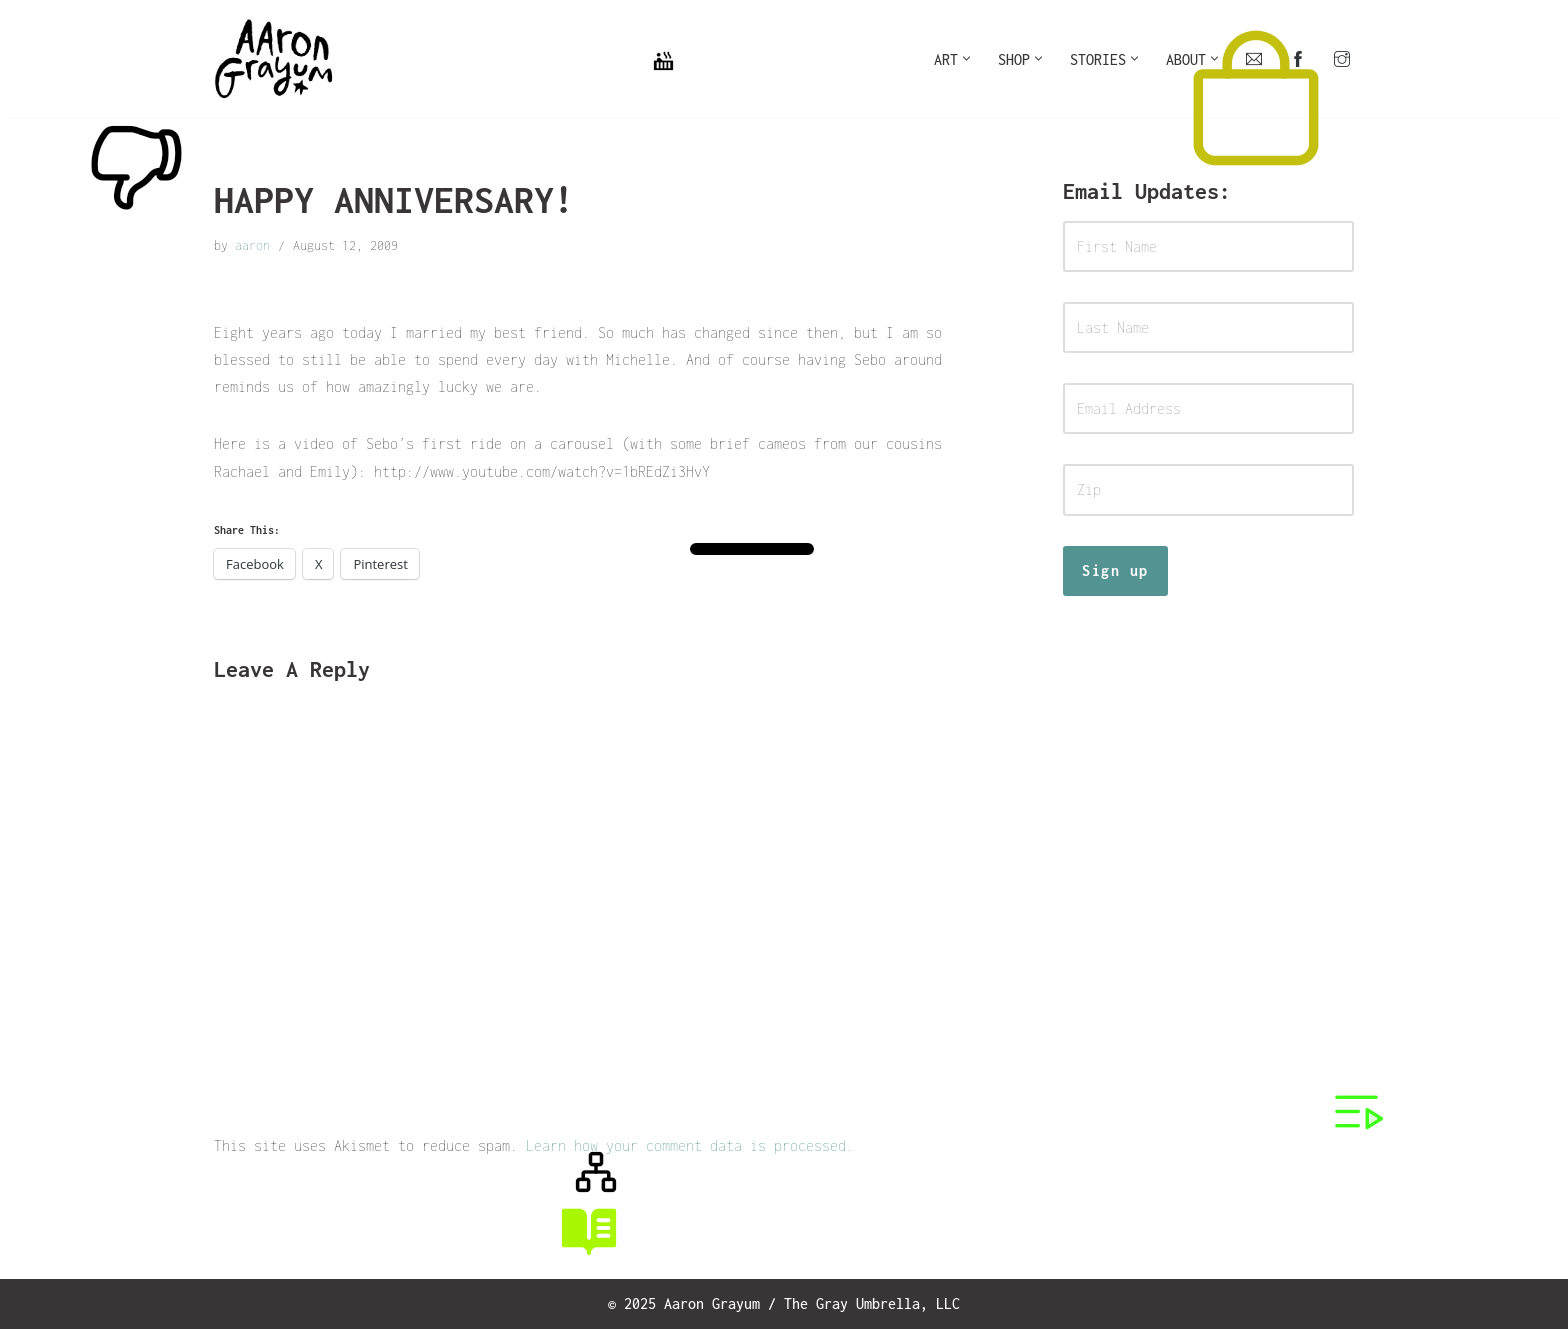  Describe the element at coordinates (596, 1172) in the screenshot. I see `view network topology or connections` at that location.